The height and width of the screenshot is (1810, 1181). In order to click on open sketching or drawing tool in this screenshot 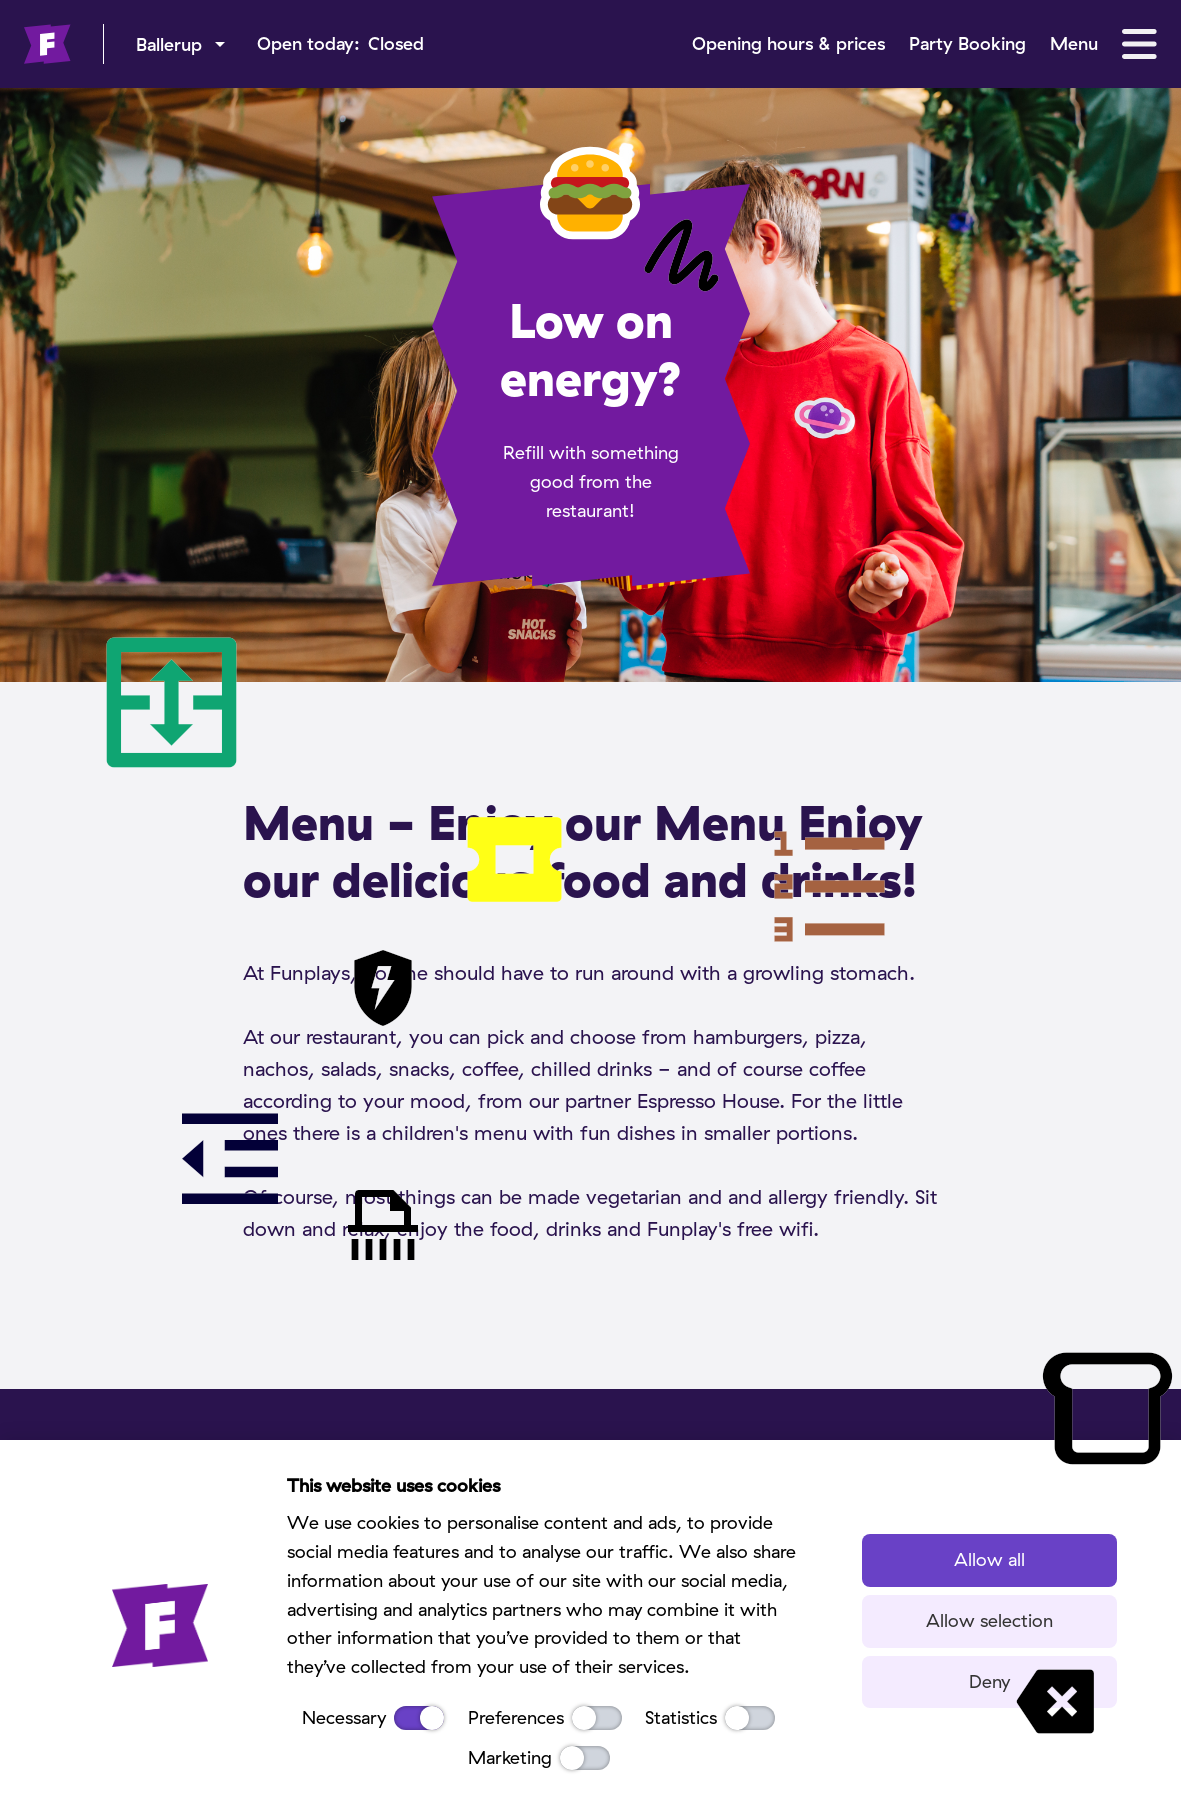, I will do `click(681, 256)`.